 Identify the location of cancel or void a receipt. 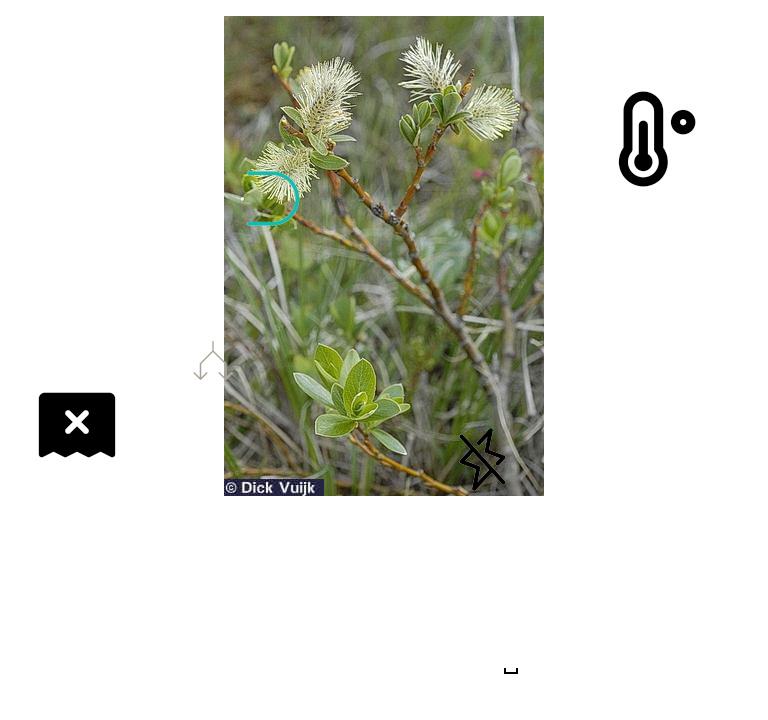
(77, 425).